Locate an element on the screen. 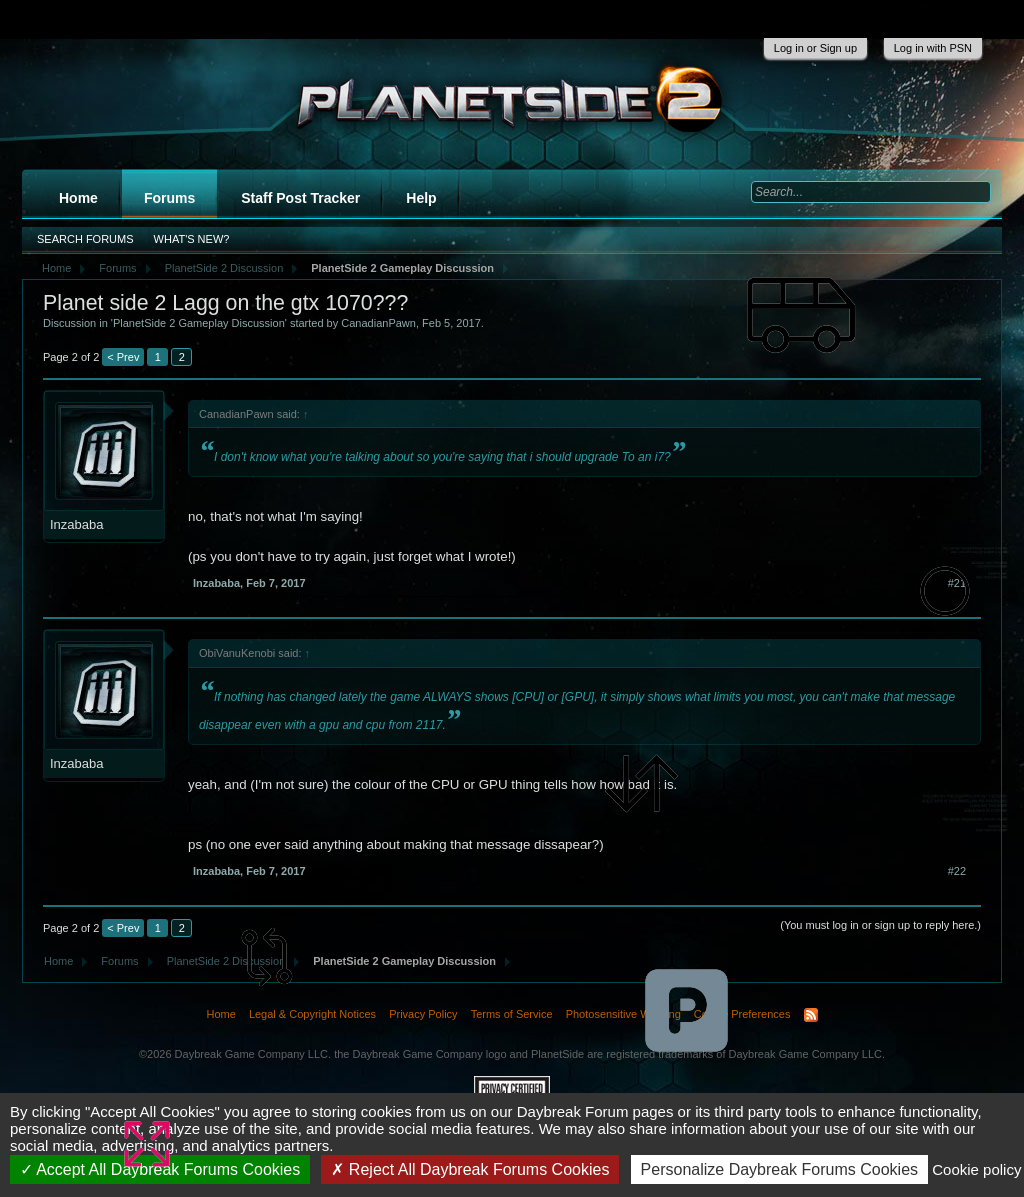 The image size is (1024, 1197). expand to fullscreen mode is located at coordinates (147, 1144).